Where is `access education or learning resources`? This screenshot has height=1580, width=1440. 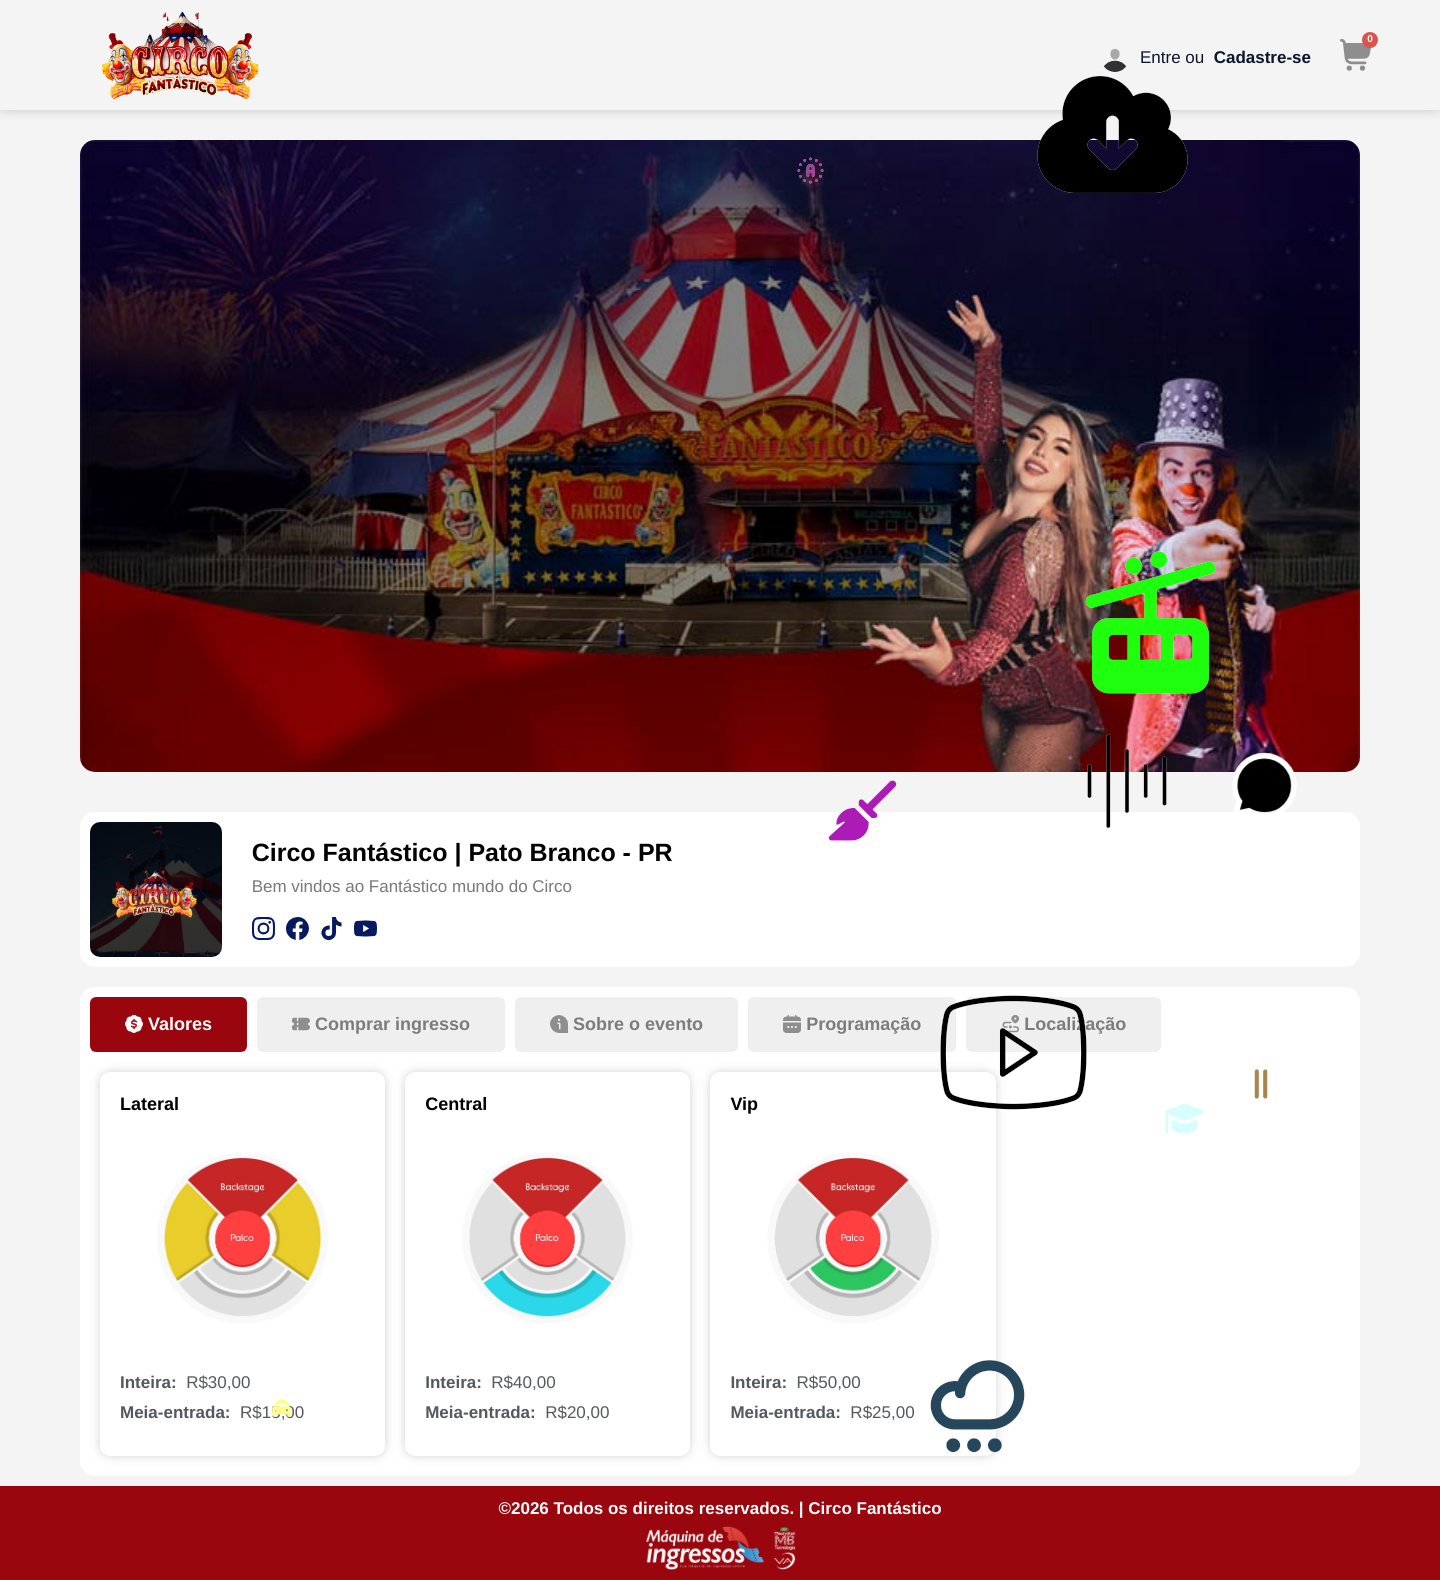 access education or learning resources is located at coordinates (1184, 1118).